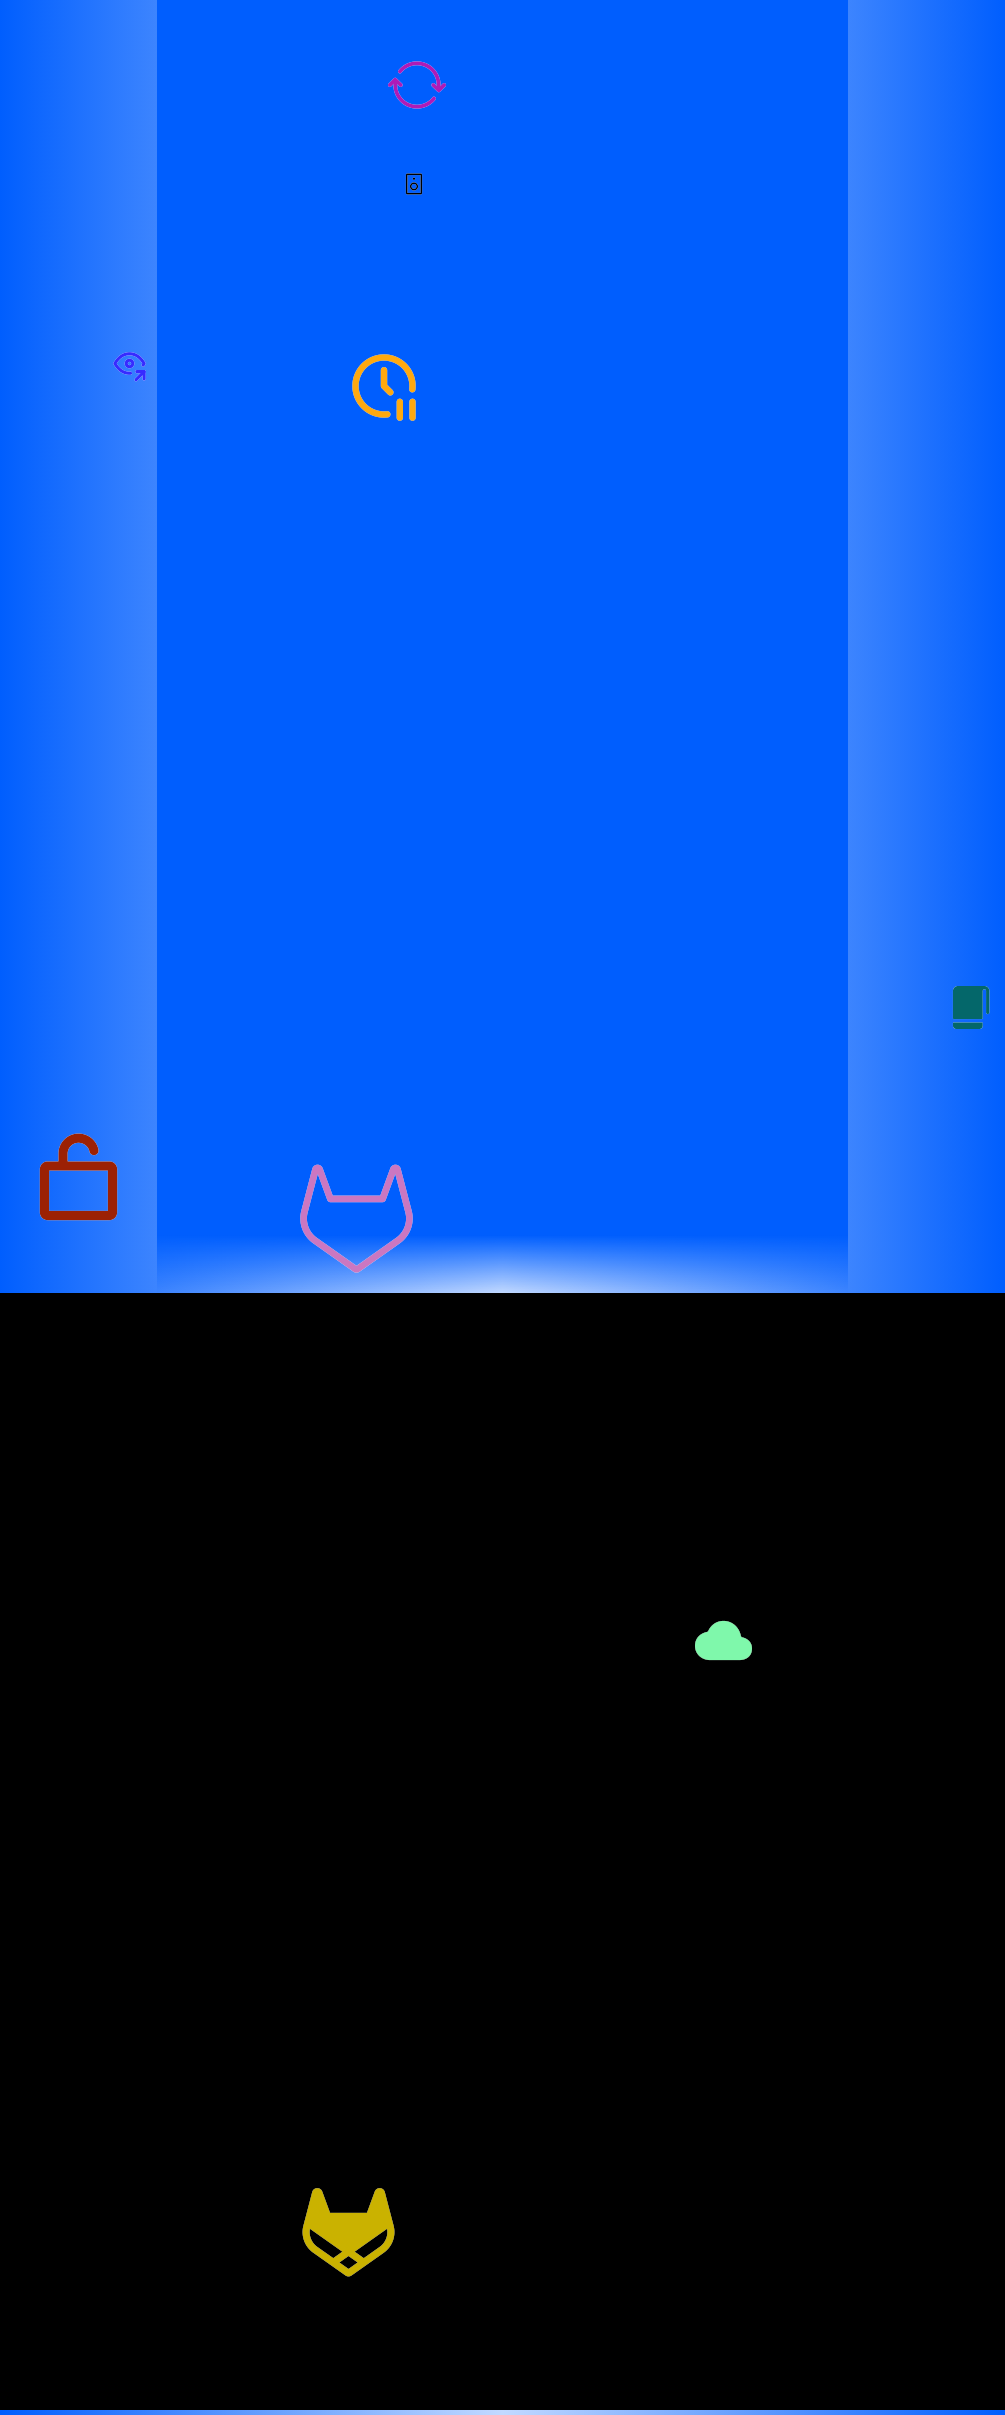  What do you see at coordinates (78, 1181) in the screenshot?
I see `unlocked or unsecured state` at bounding box center [78, 1181].